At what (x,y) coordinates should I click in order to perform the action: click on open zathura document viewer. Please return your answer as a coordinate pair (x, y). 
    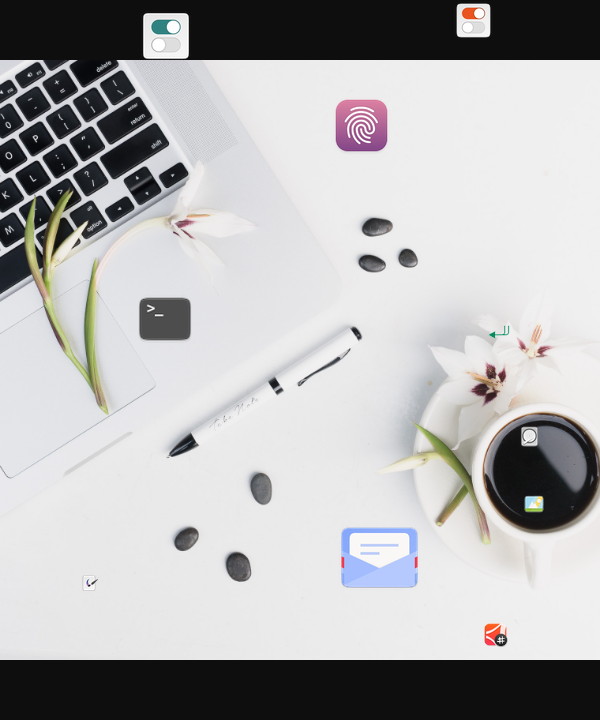
    Looking at the image, I should click on (495, 634).